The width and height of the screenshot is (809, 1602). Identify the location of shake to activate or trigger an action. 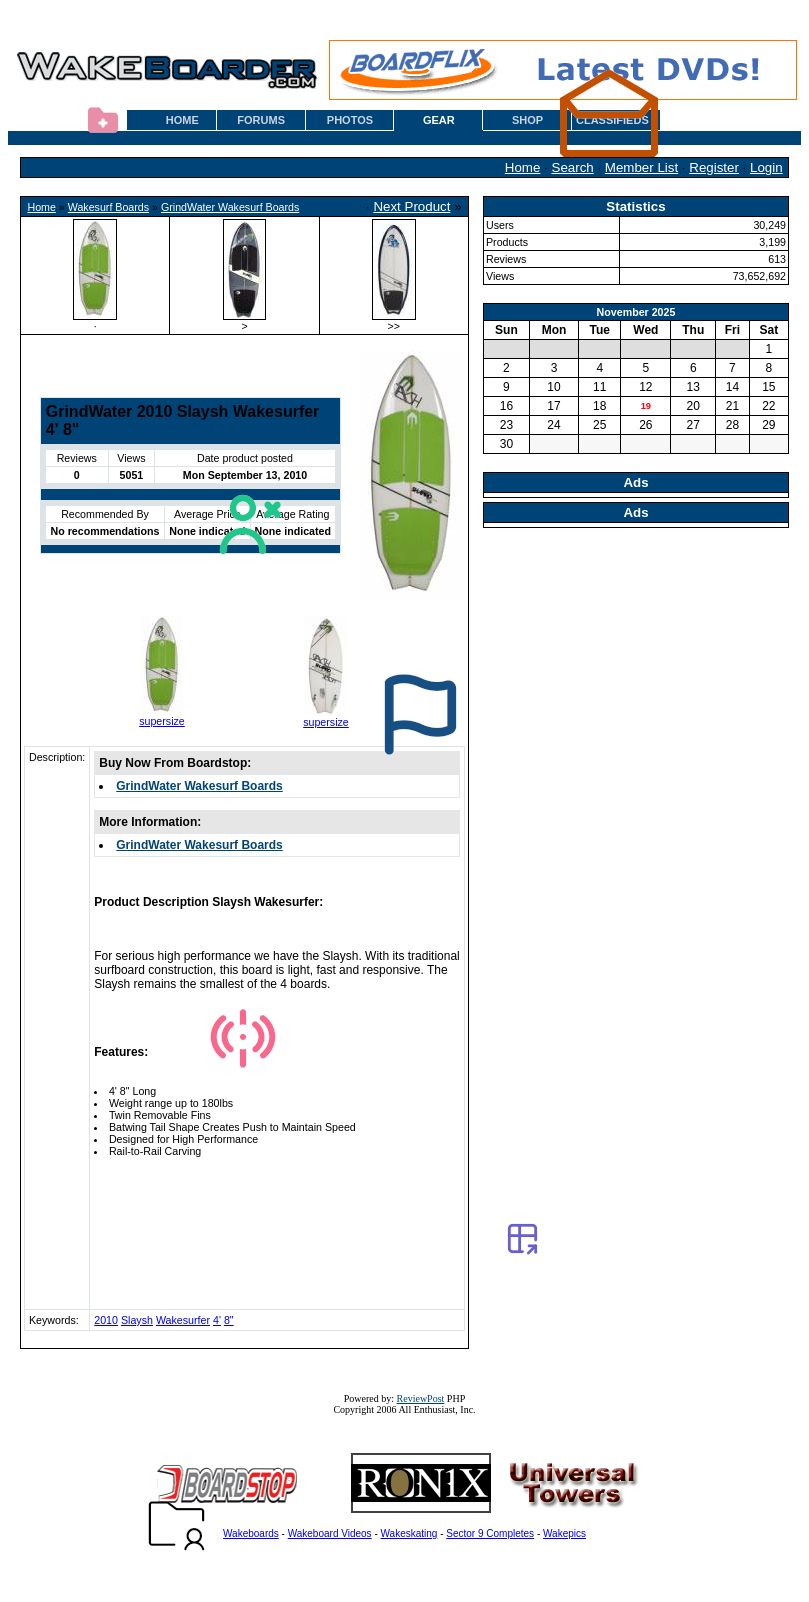
(243, 1040).